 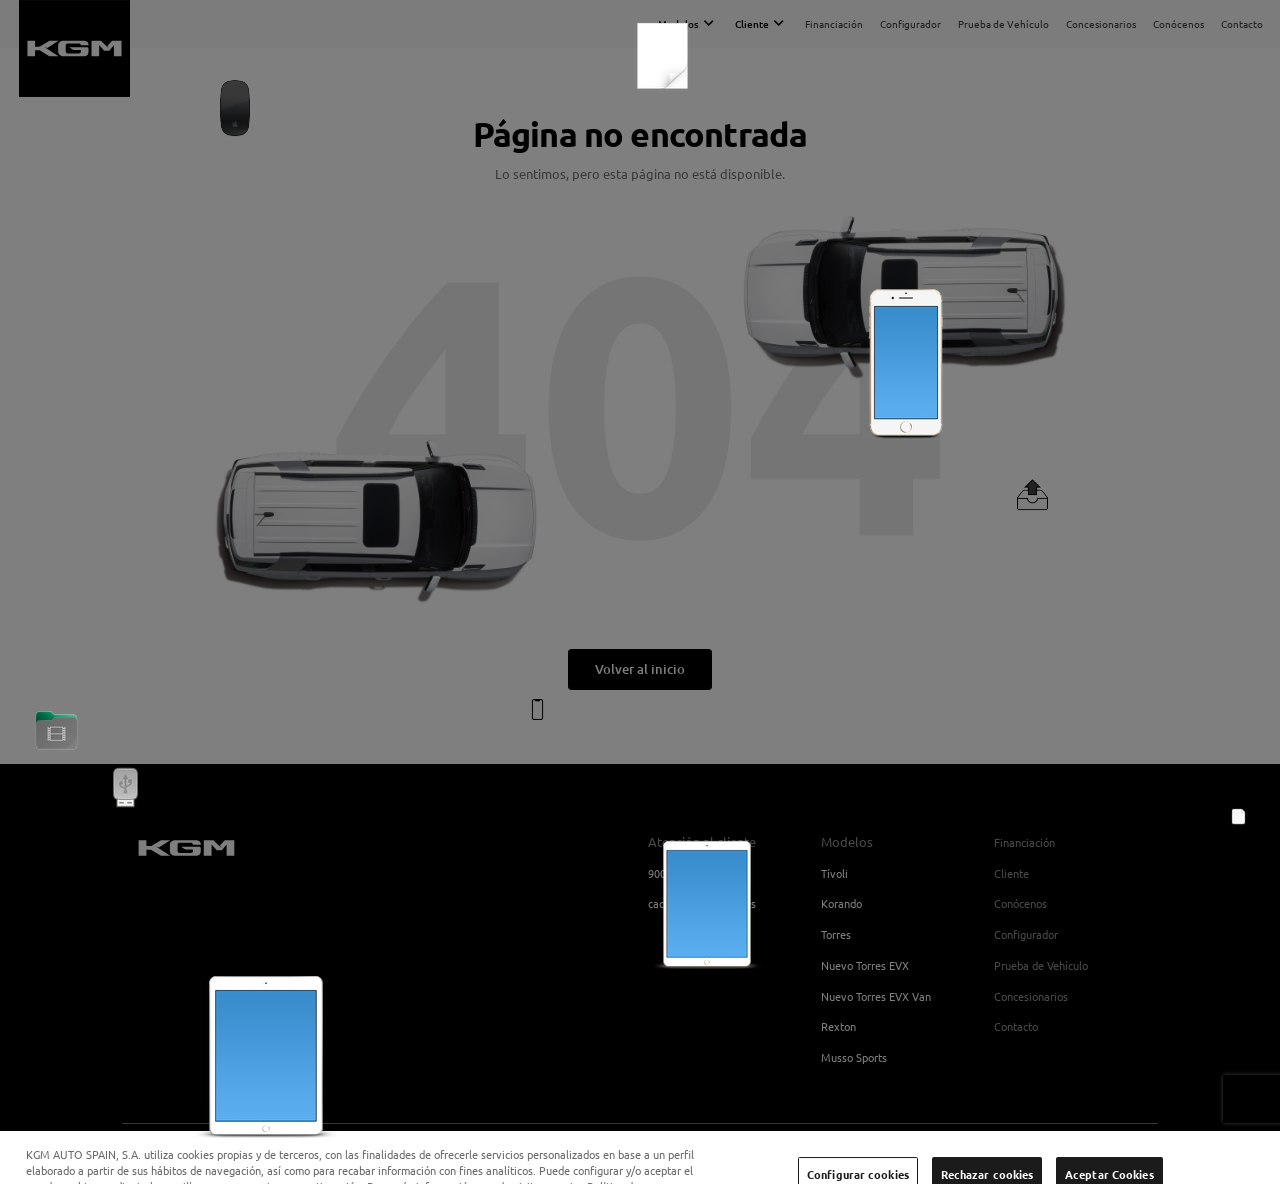 What do you see at coordinates (125, 787) in the screenshot?
I see `removable USB storage device` at bounding box center [125, 787].